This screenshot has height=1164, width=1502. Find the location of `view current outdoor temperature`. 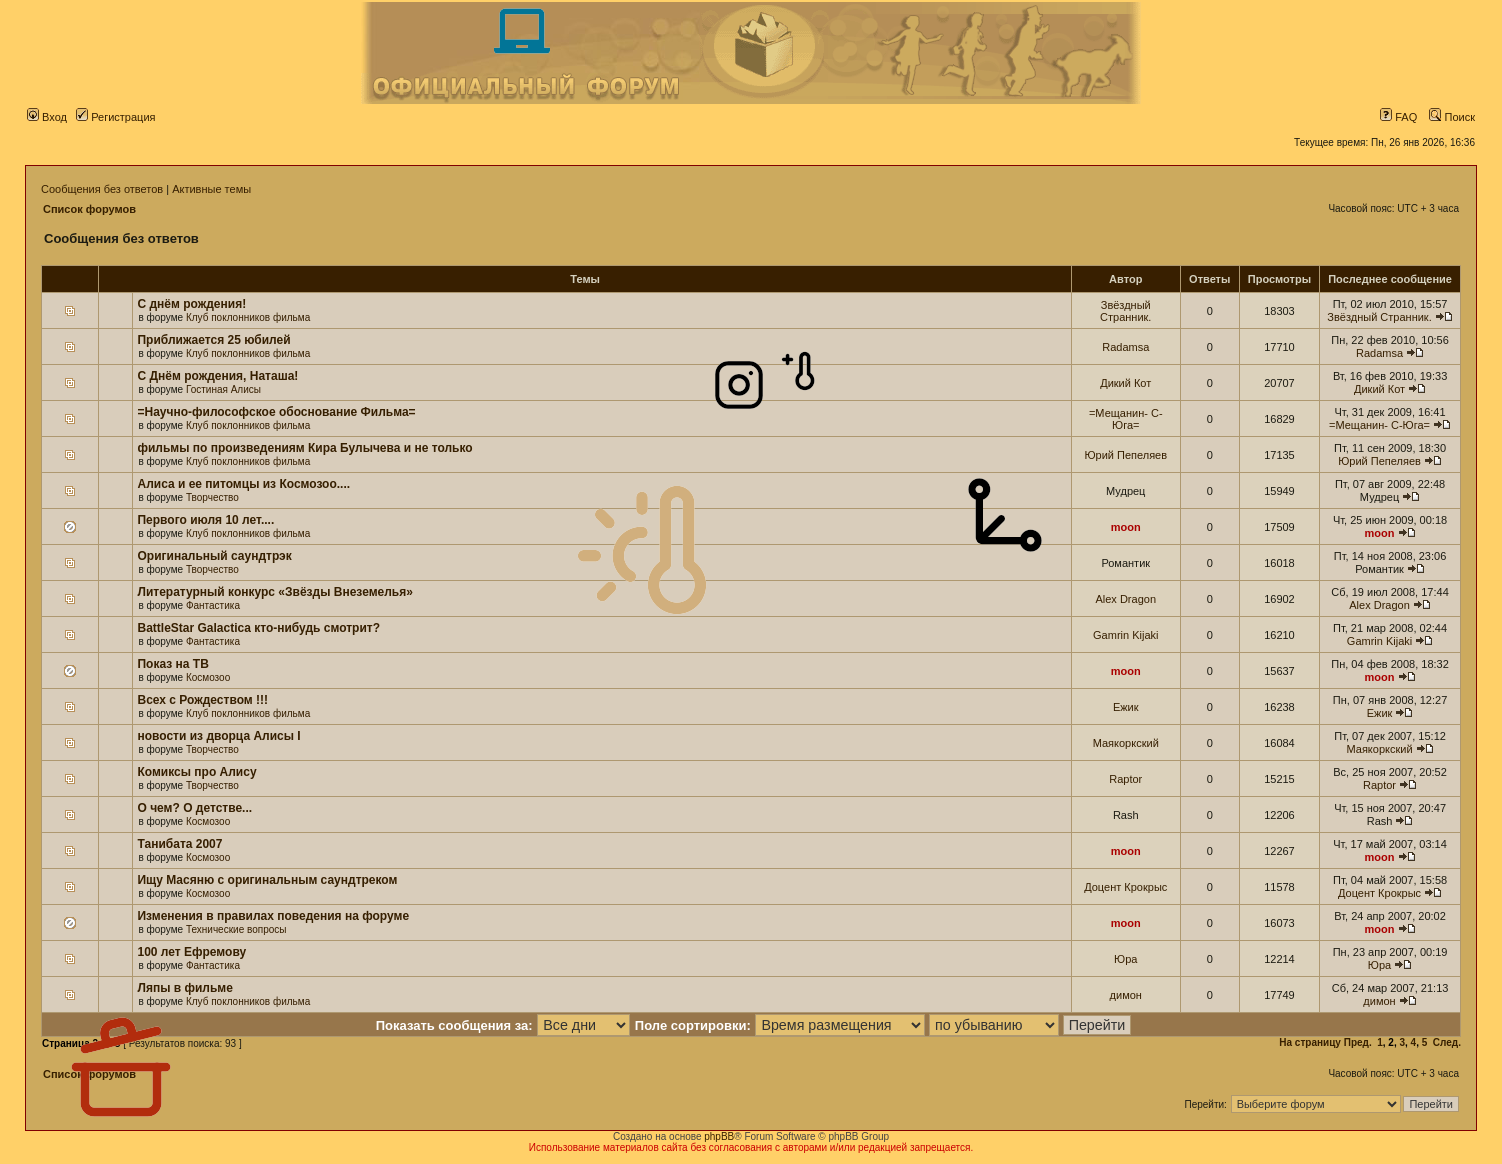

view current outdoor temperature is located at coordinates (642, 550).